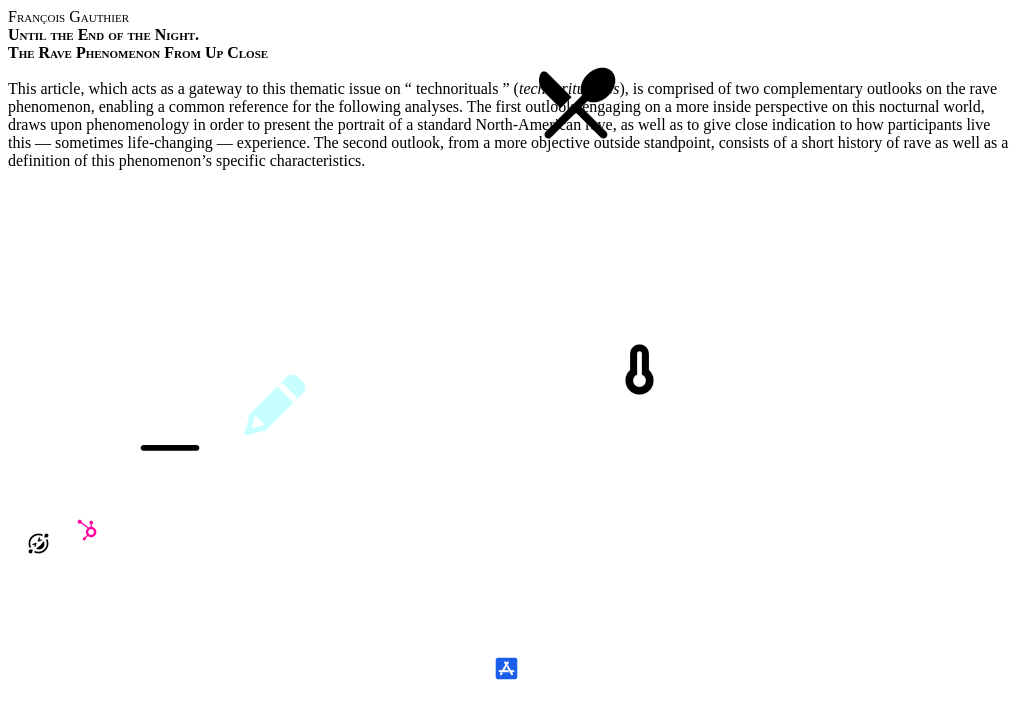  What do you see at coordinates (170, 445) in the screenshot?
I see `collapse or minimize a section` at bounding box center [170, 445].